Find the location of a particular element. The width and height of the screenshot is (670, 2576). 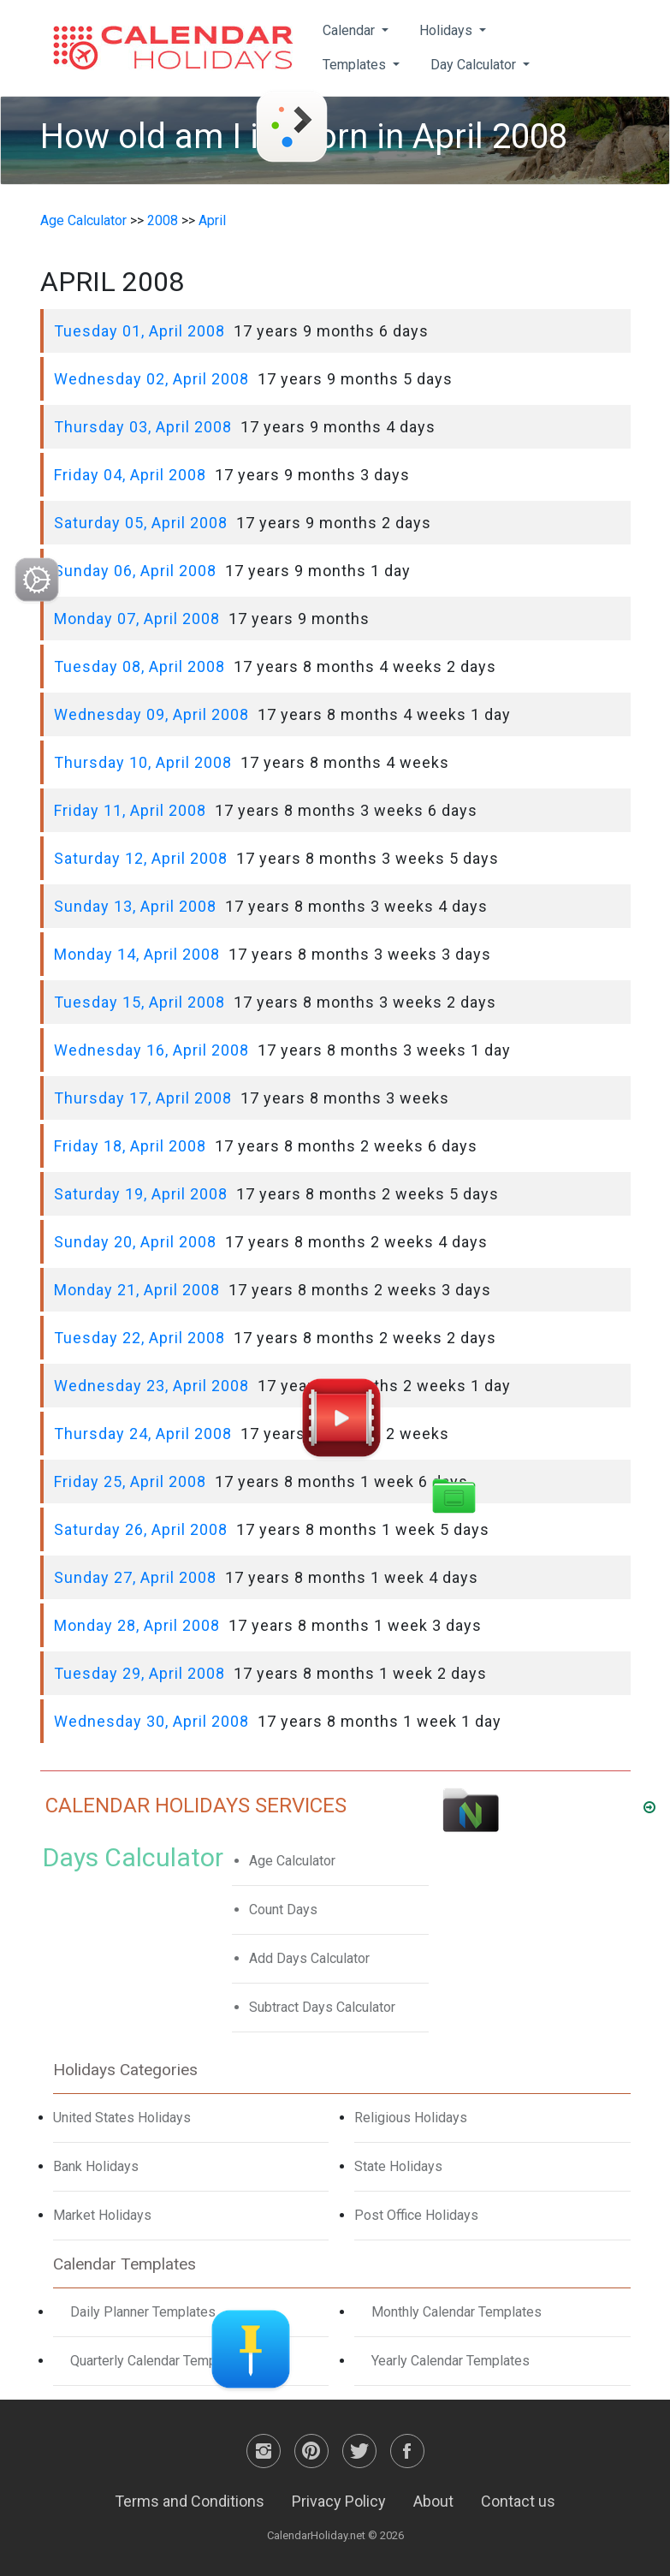

open the KDE Plasma application menu is located at coordinates (292, 127).